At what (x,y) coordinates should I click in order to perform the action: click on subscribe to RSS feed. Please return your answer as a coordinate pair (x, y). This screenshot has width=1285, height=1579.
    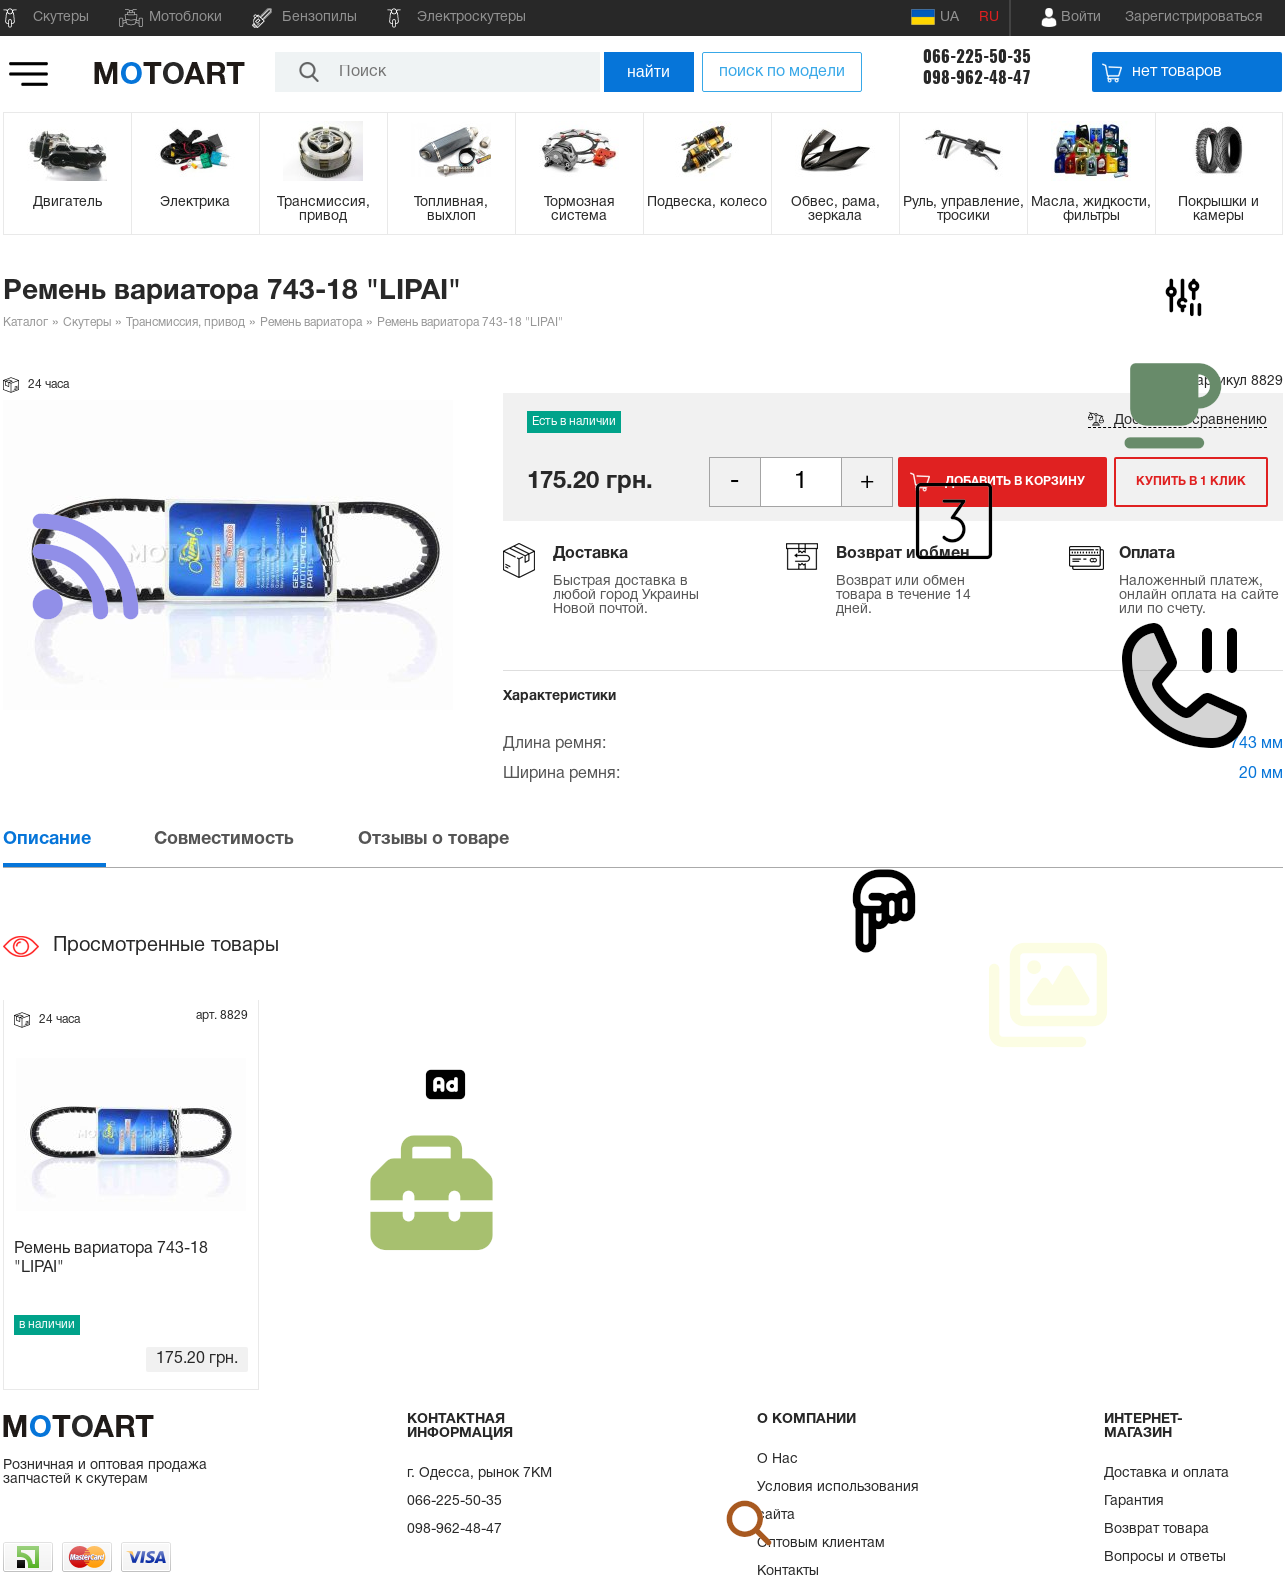
    Looking at the image, I should click on (85, 566).